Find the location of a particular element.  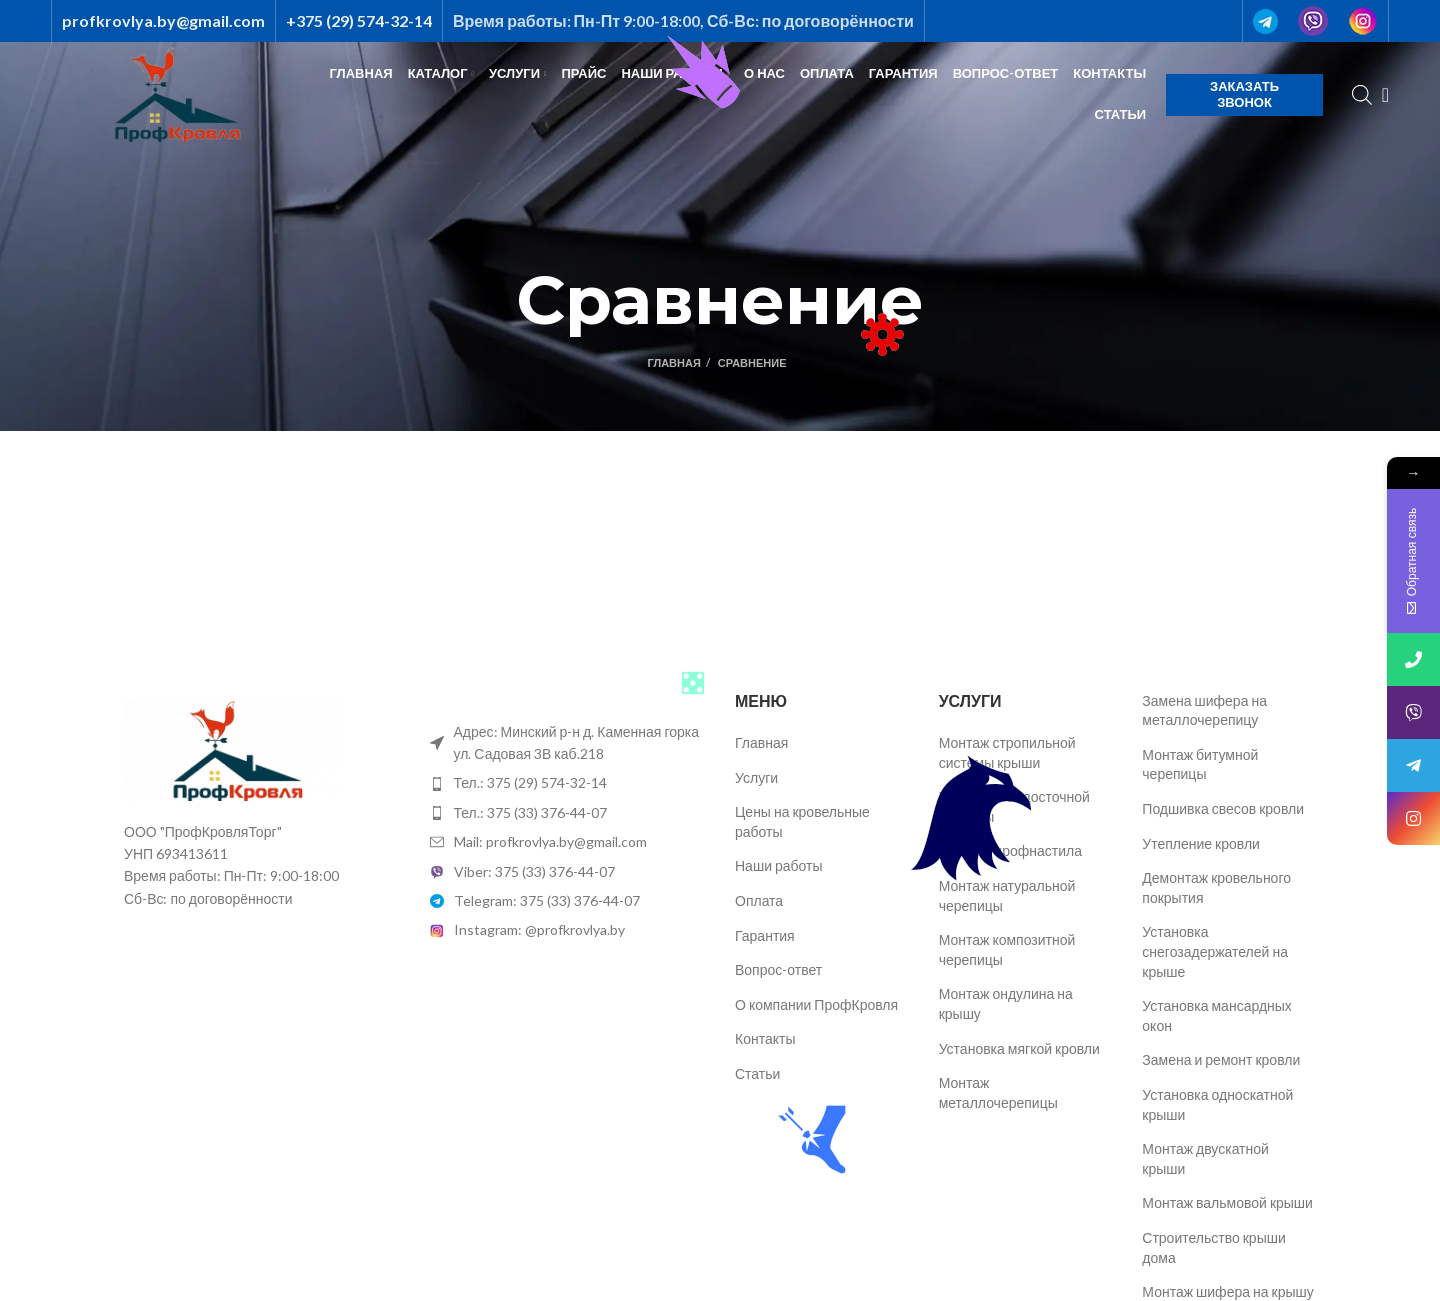

select eagle as your team mascot or avatar is located at coordinates (971, 818).